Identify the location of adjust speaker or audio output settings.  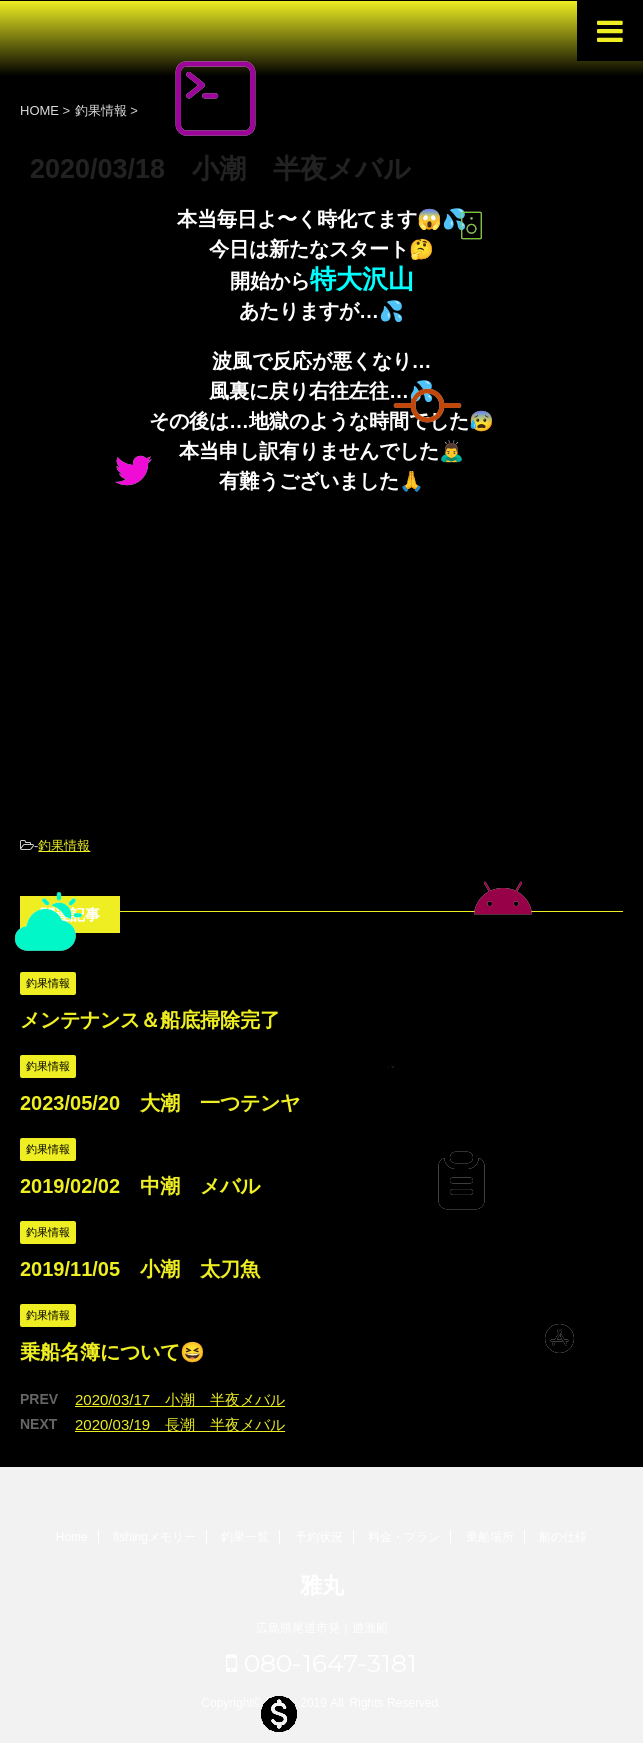
(471, 225).